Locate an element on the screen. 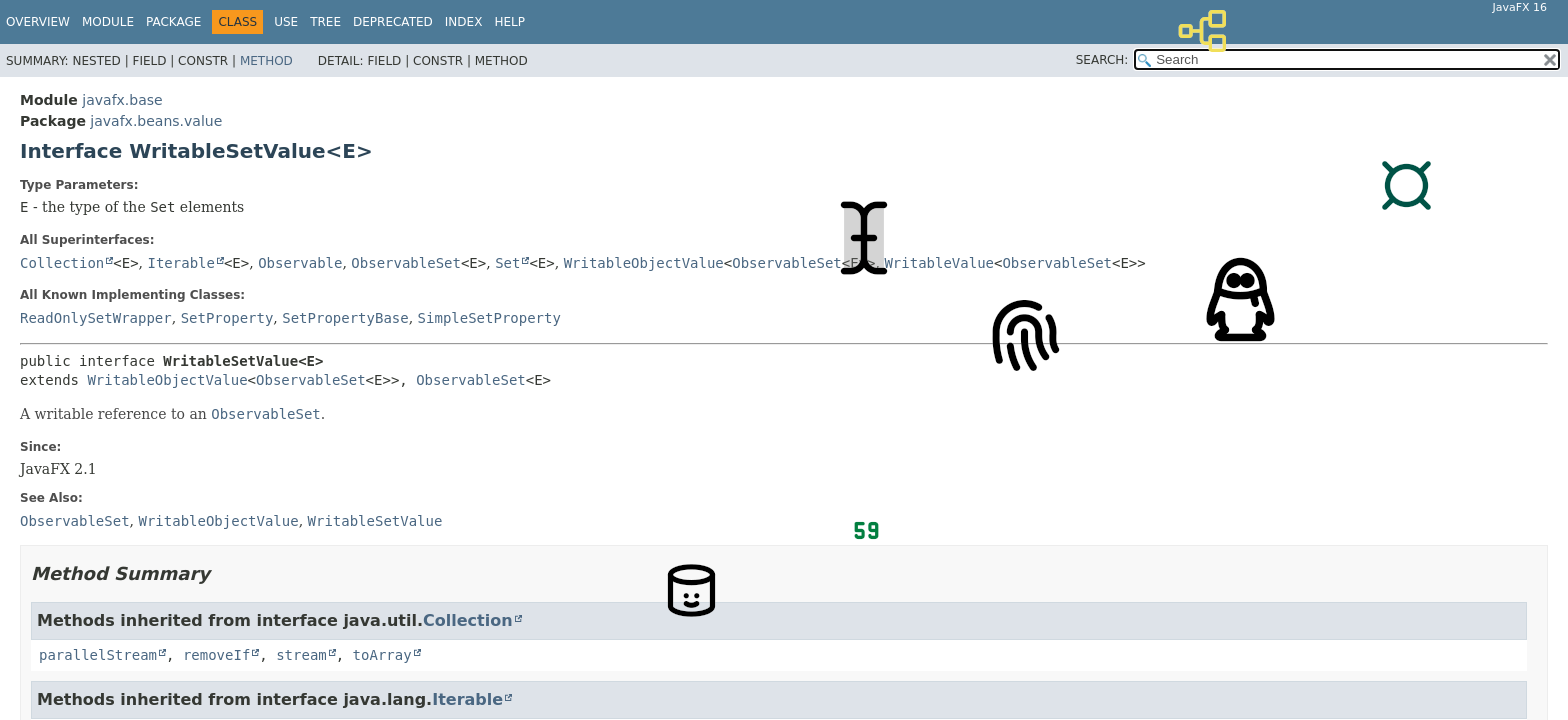 The image size is (1568, 720). indicates a healthy or happy database status is located at coordinates (691, 590).